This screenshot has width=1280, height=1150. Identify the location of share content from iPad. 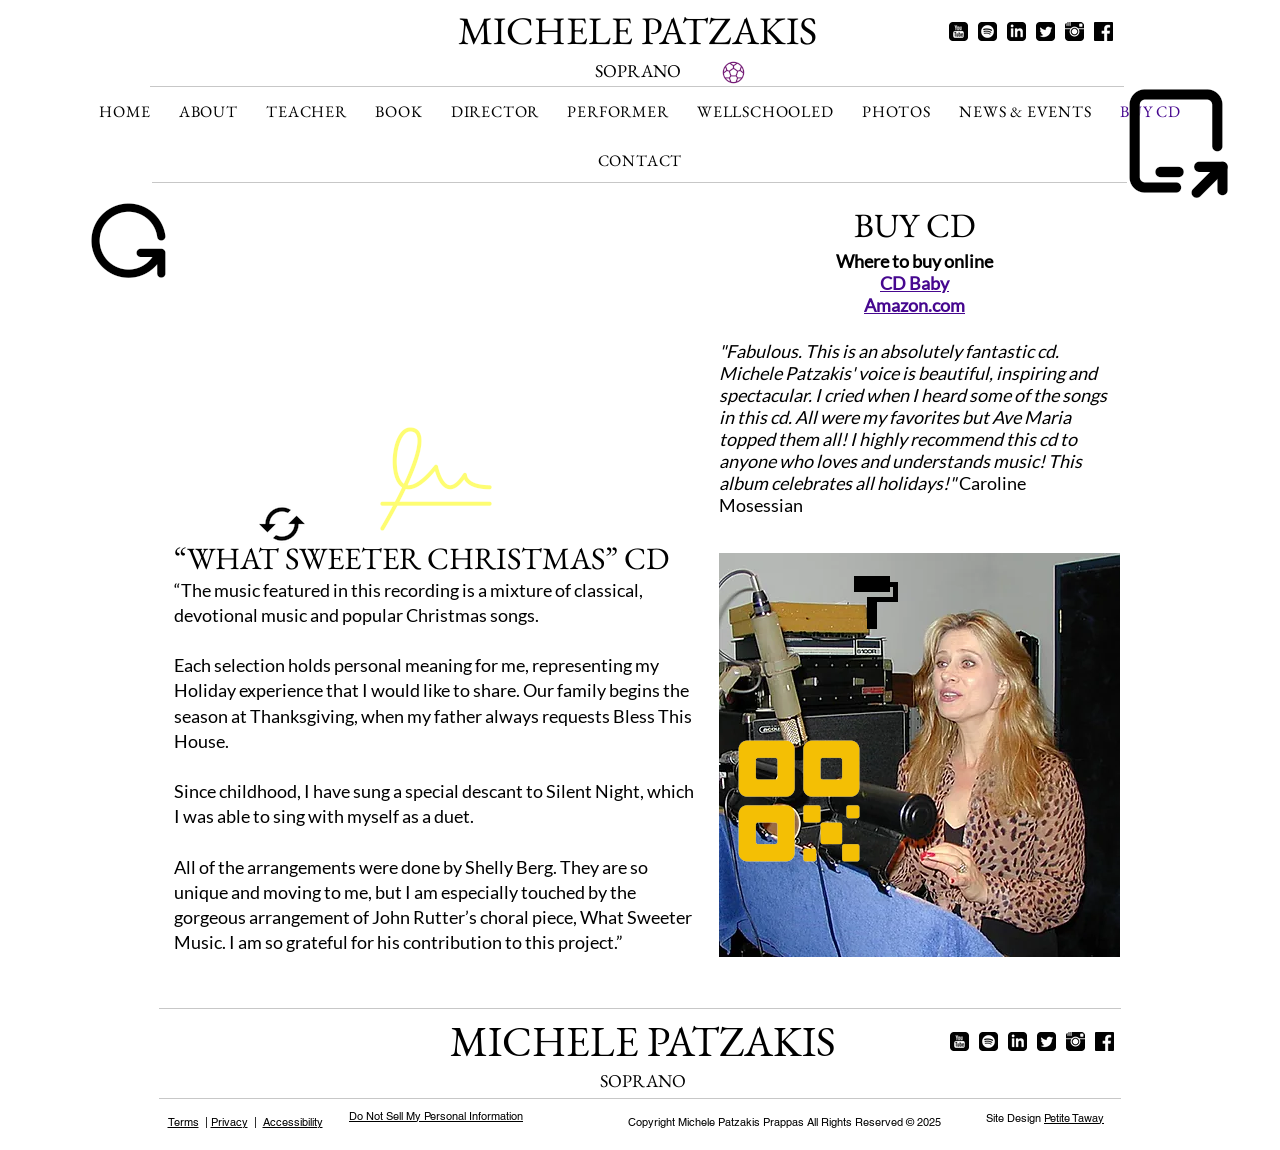
(1176, 141).